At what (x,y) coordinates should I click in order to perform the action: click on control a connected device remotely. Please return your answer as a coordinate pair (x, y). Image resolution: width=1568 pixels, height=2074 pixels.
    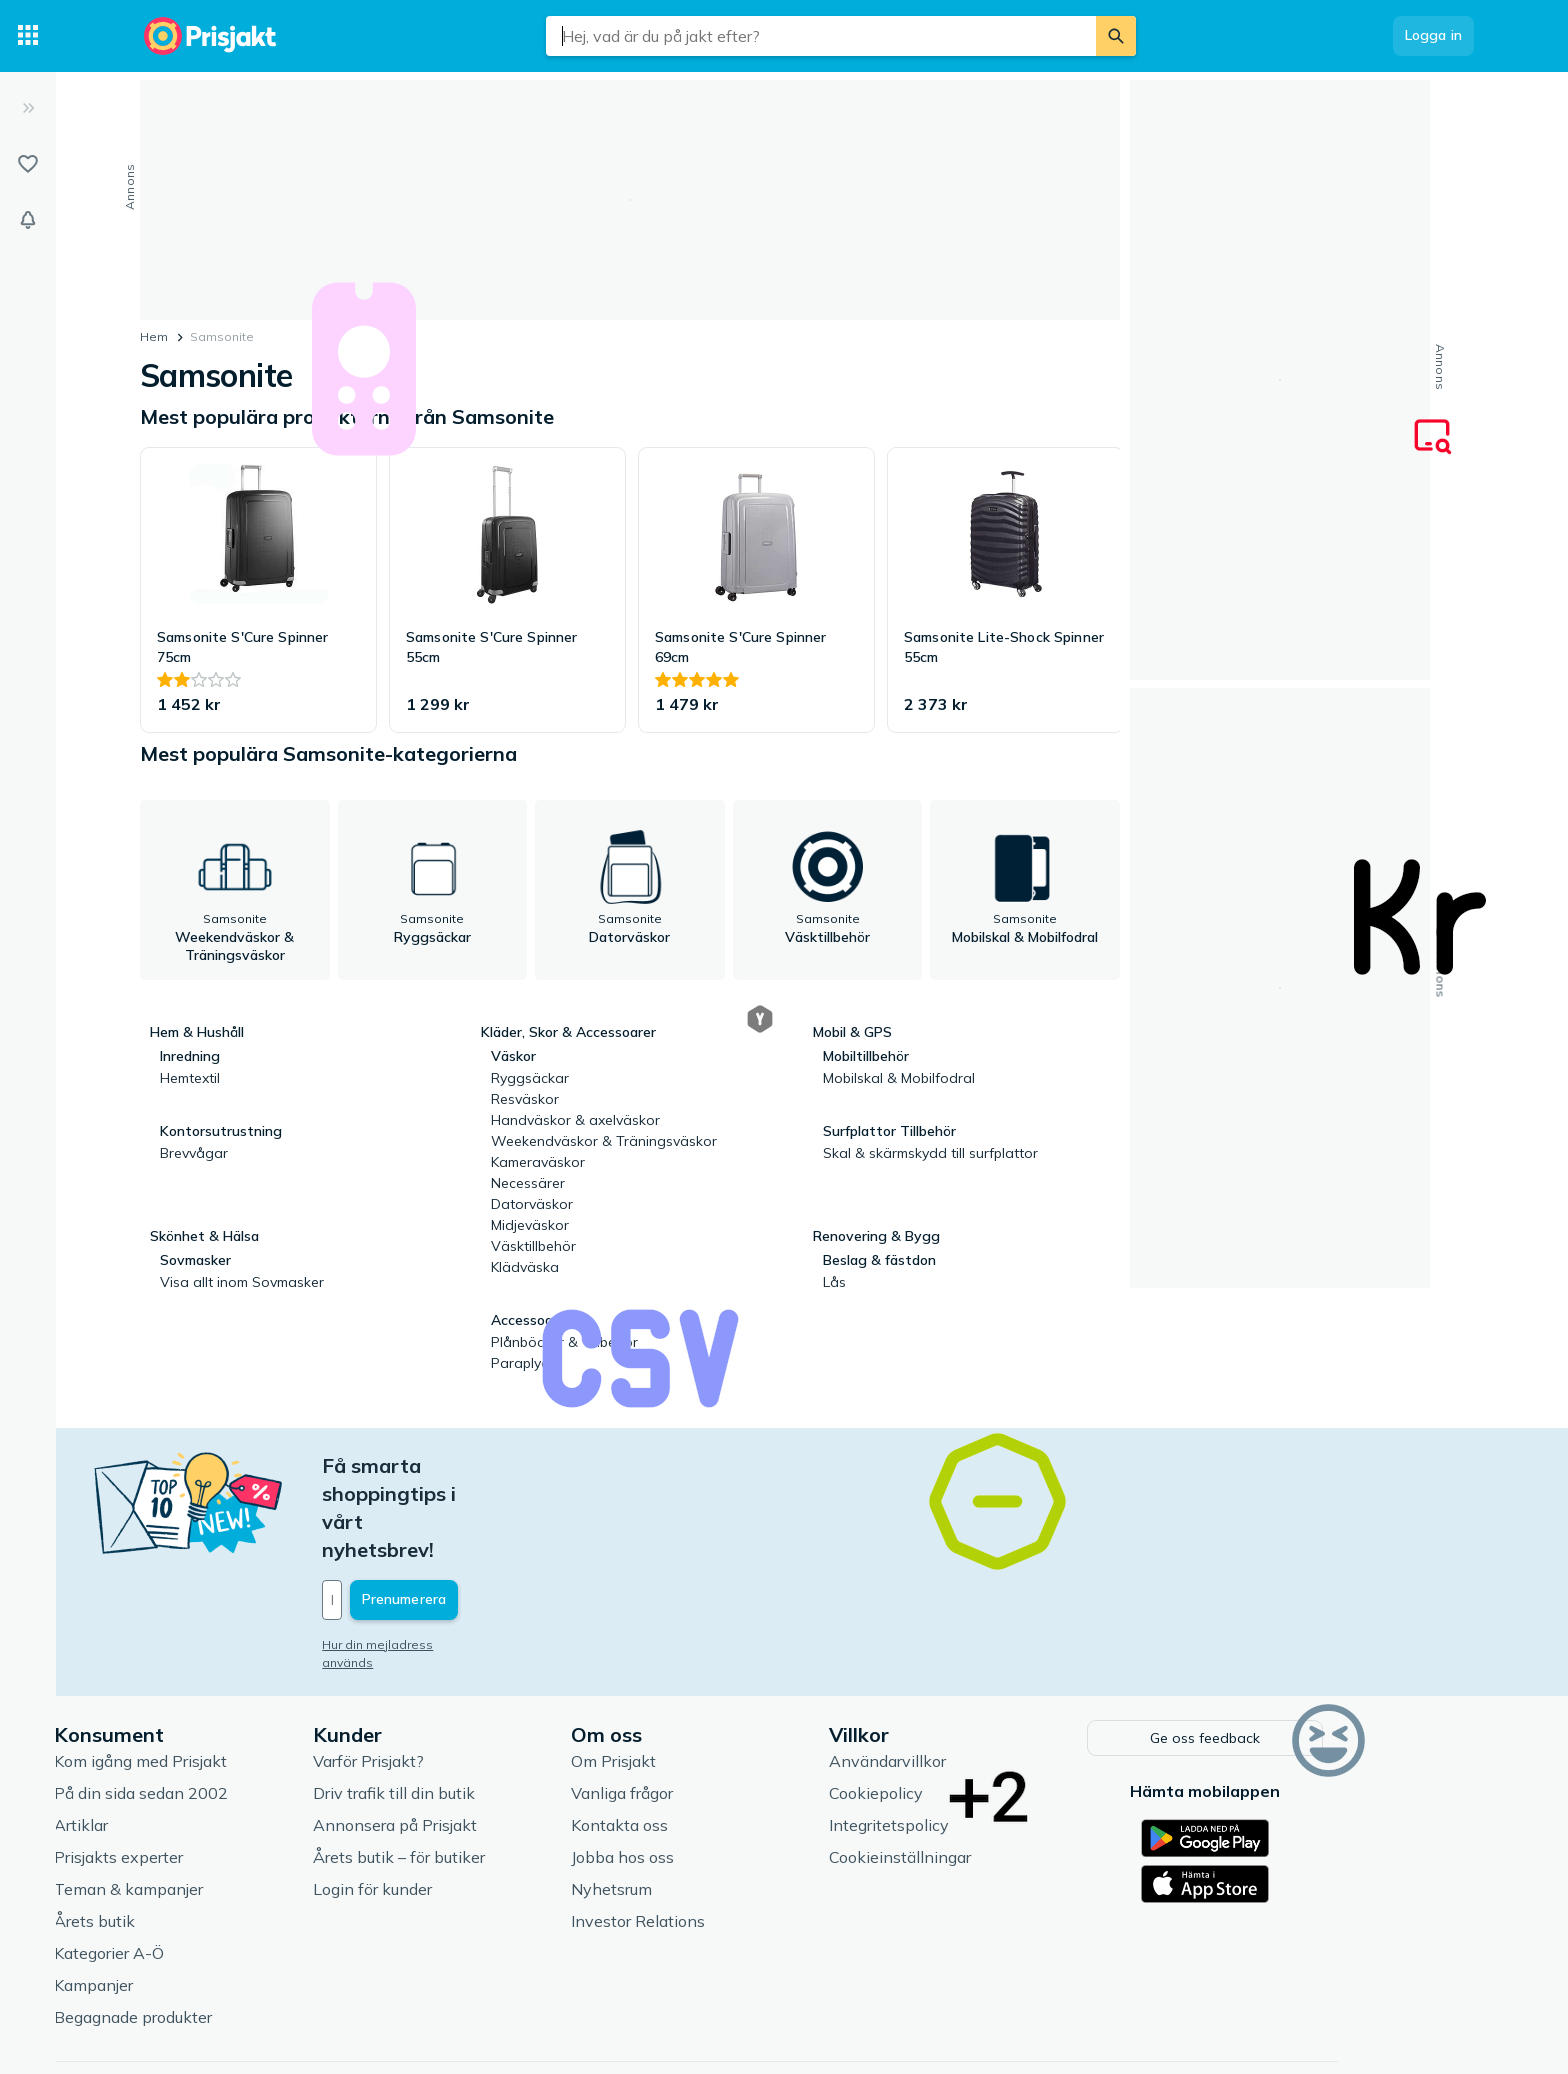
    Looking at the image, I should click on (364, 369).